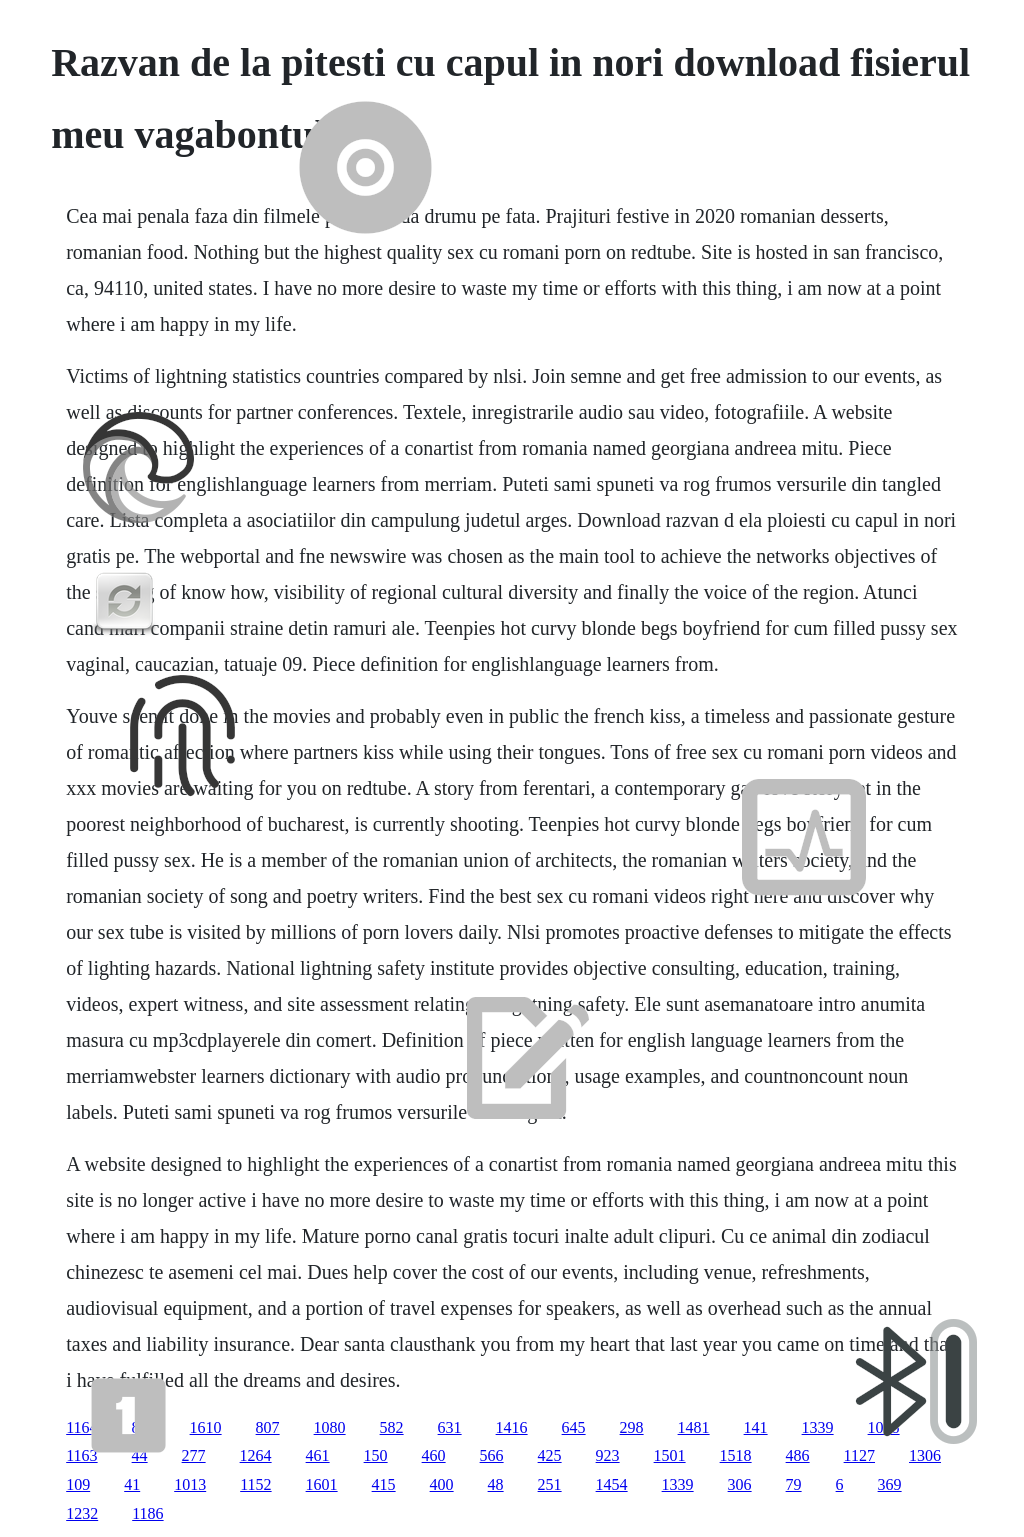 Image resolution: width=1024 pixels, height=1537 pixels. I want to click on indicates content is currently syncing, so click(125, 604).